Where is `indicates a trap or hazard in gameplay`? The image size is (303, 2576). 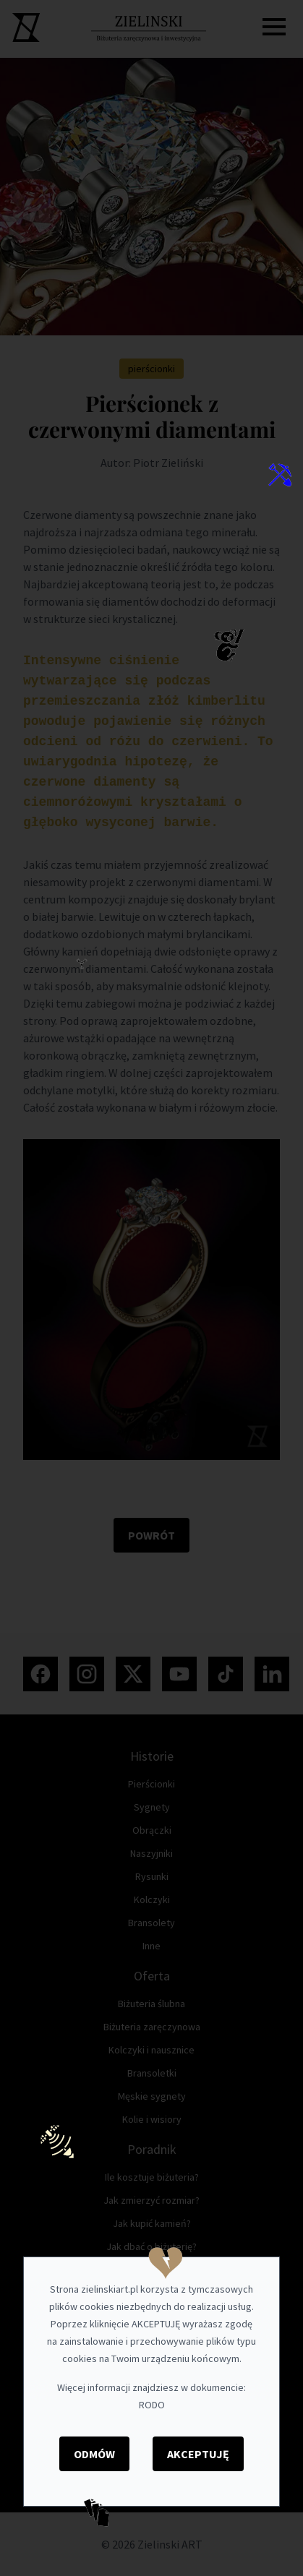
indicates a trap or hazard in gameplay is located at coordinates (82, 963).